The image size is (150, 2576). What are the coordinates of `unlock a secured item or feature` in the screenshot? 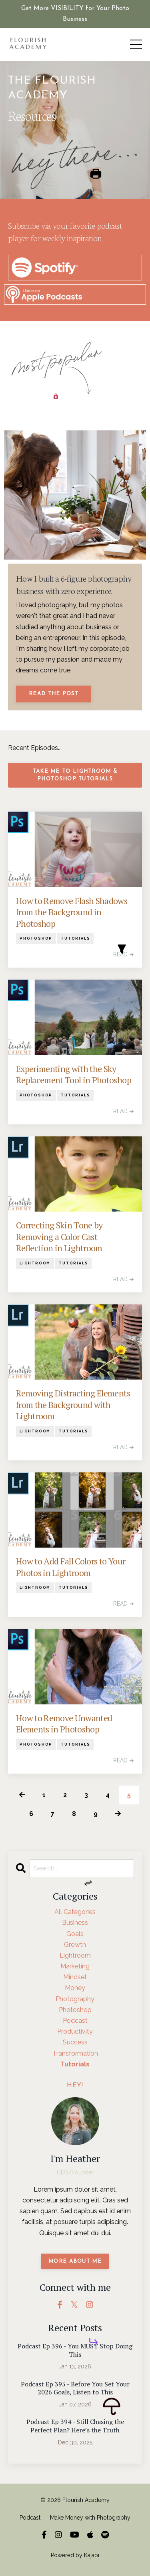 It's located at (56, 396).